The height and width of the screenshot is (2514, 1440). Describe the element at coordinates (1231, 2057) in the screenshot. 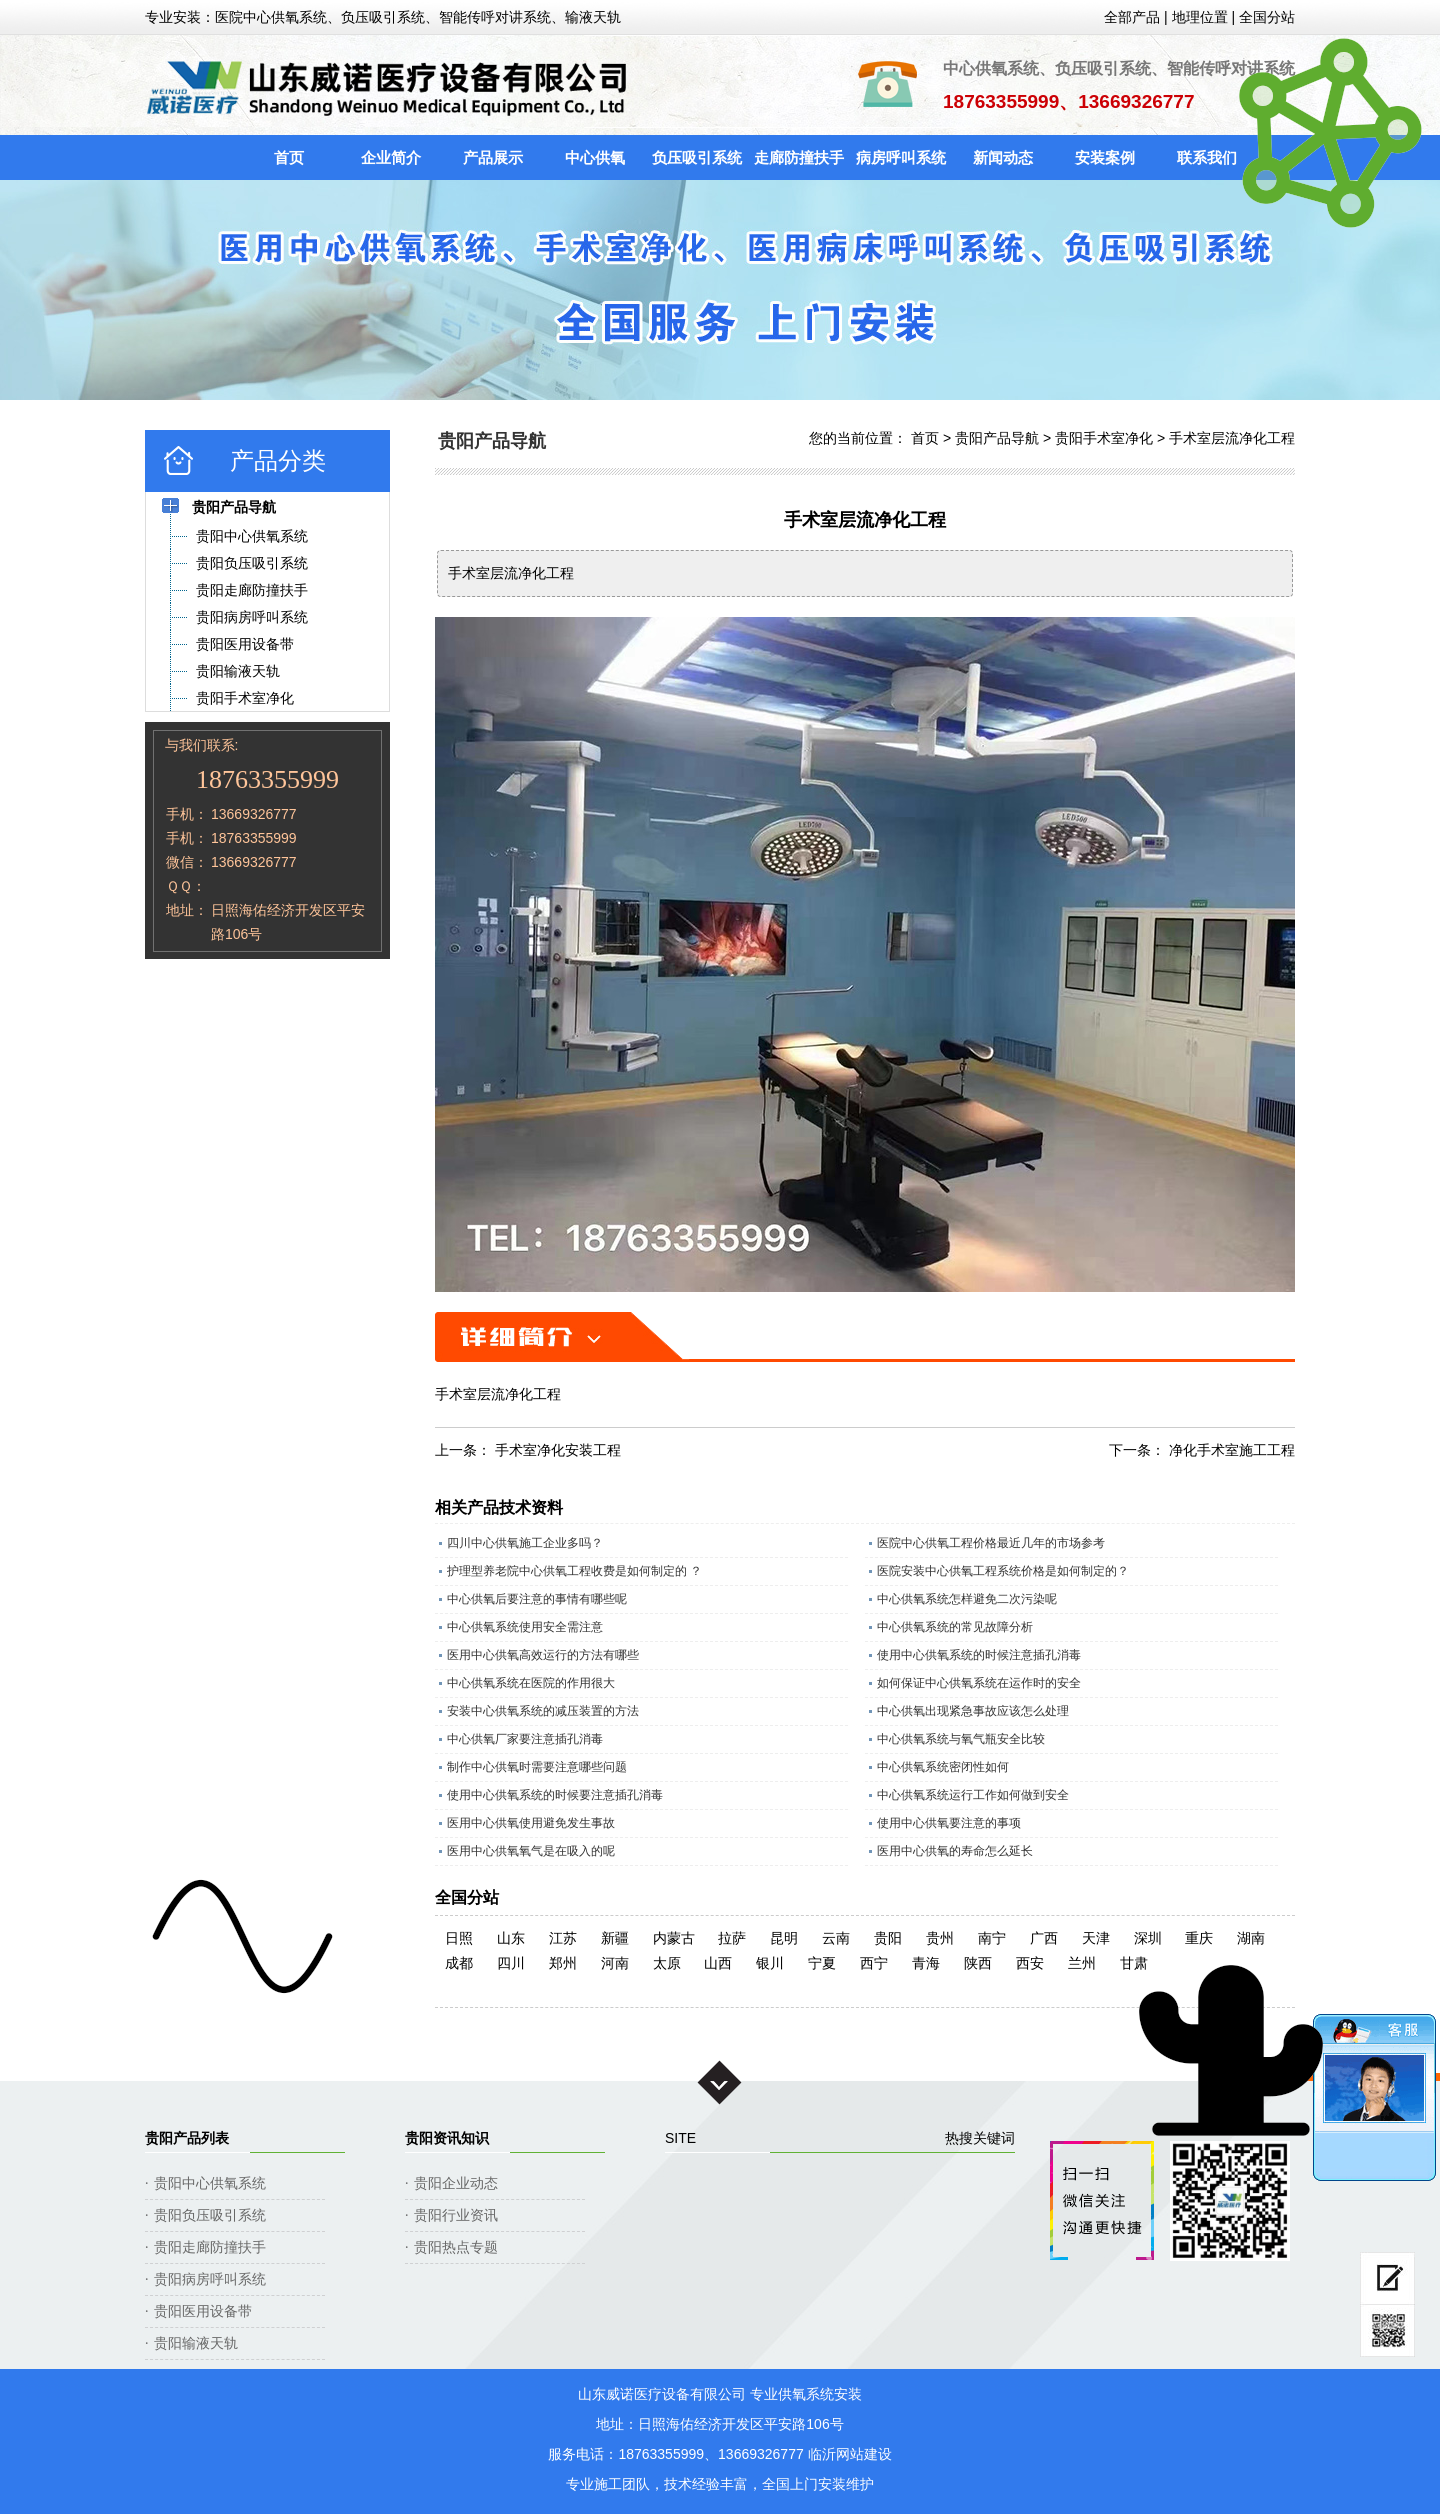

I see `indicates desert or arid climate category` at that location.